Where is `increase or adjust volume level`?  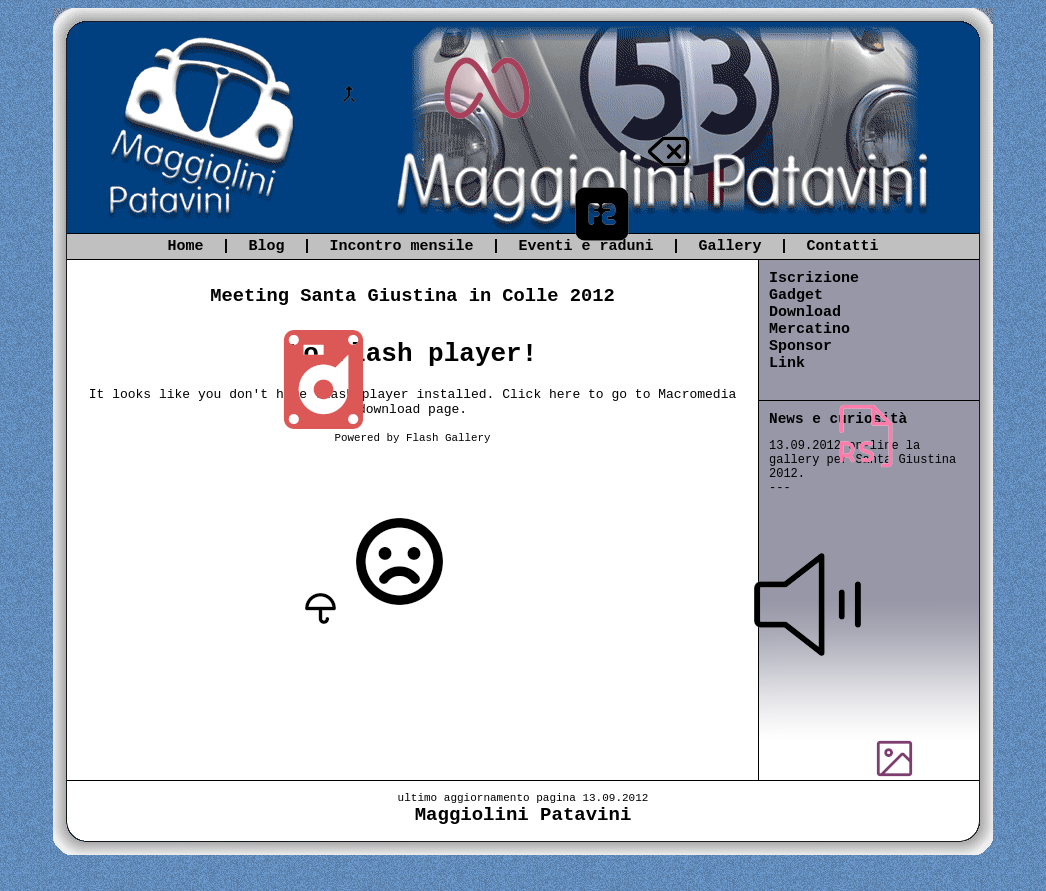 increase or adjust volume level is located at coordinates (805, 604).